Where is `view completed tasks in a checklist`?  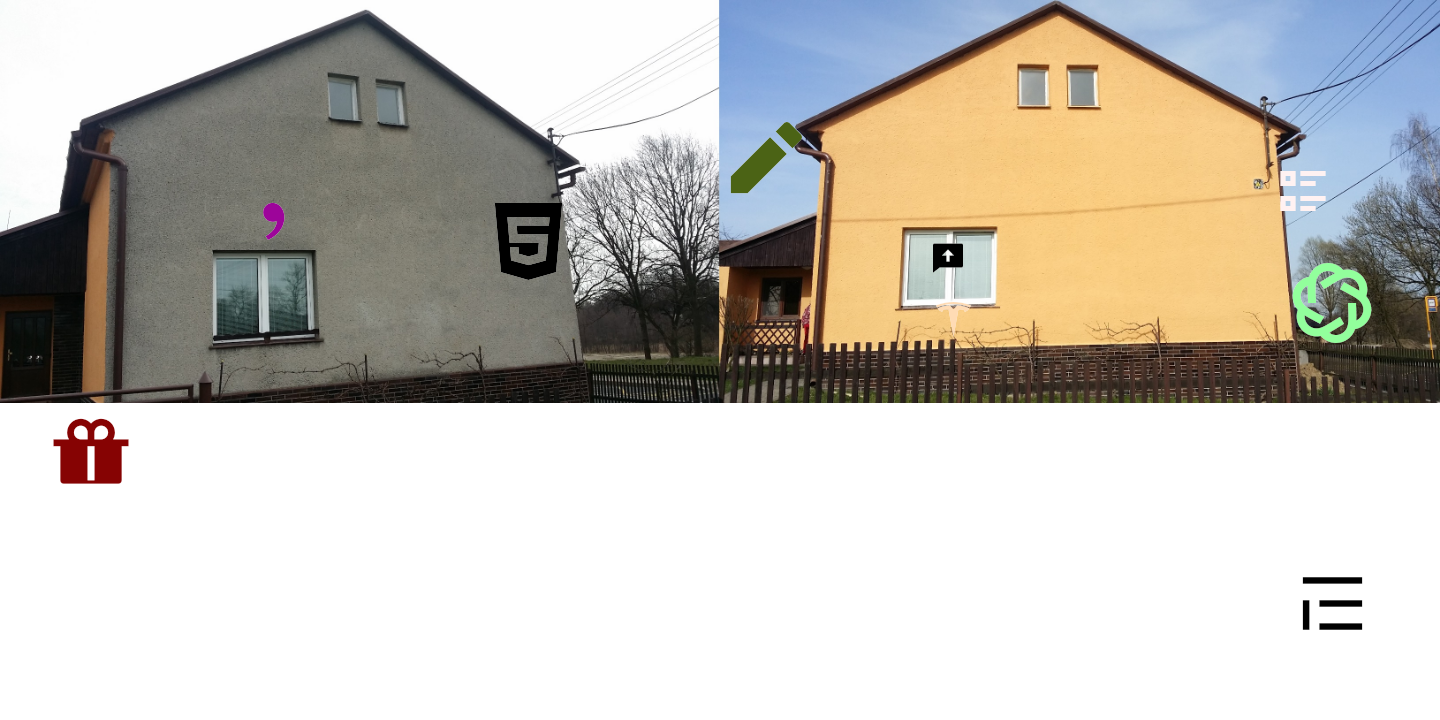
view completed tasks in a checklist is located at coordinates (1303, 191).